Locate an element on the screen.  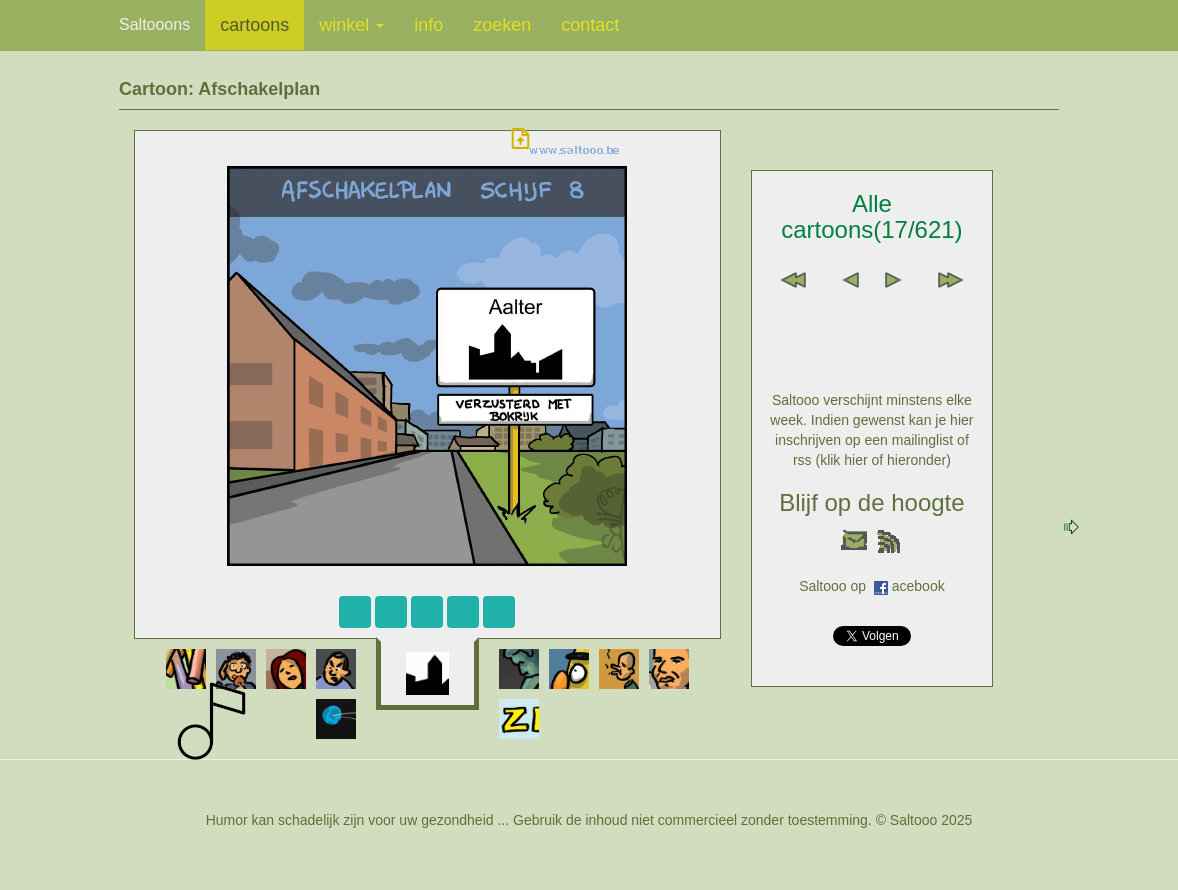
access music or audio player is located at coordinates (211, 719).